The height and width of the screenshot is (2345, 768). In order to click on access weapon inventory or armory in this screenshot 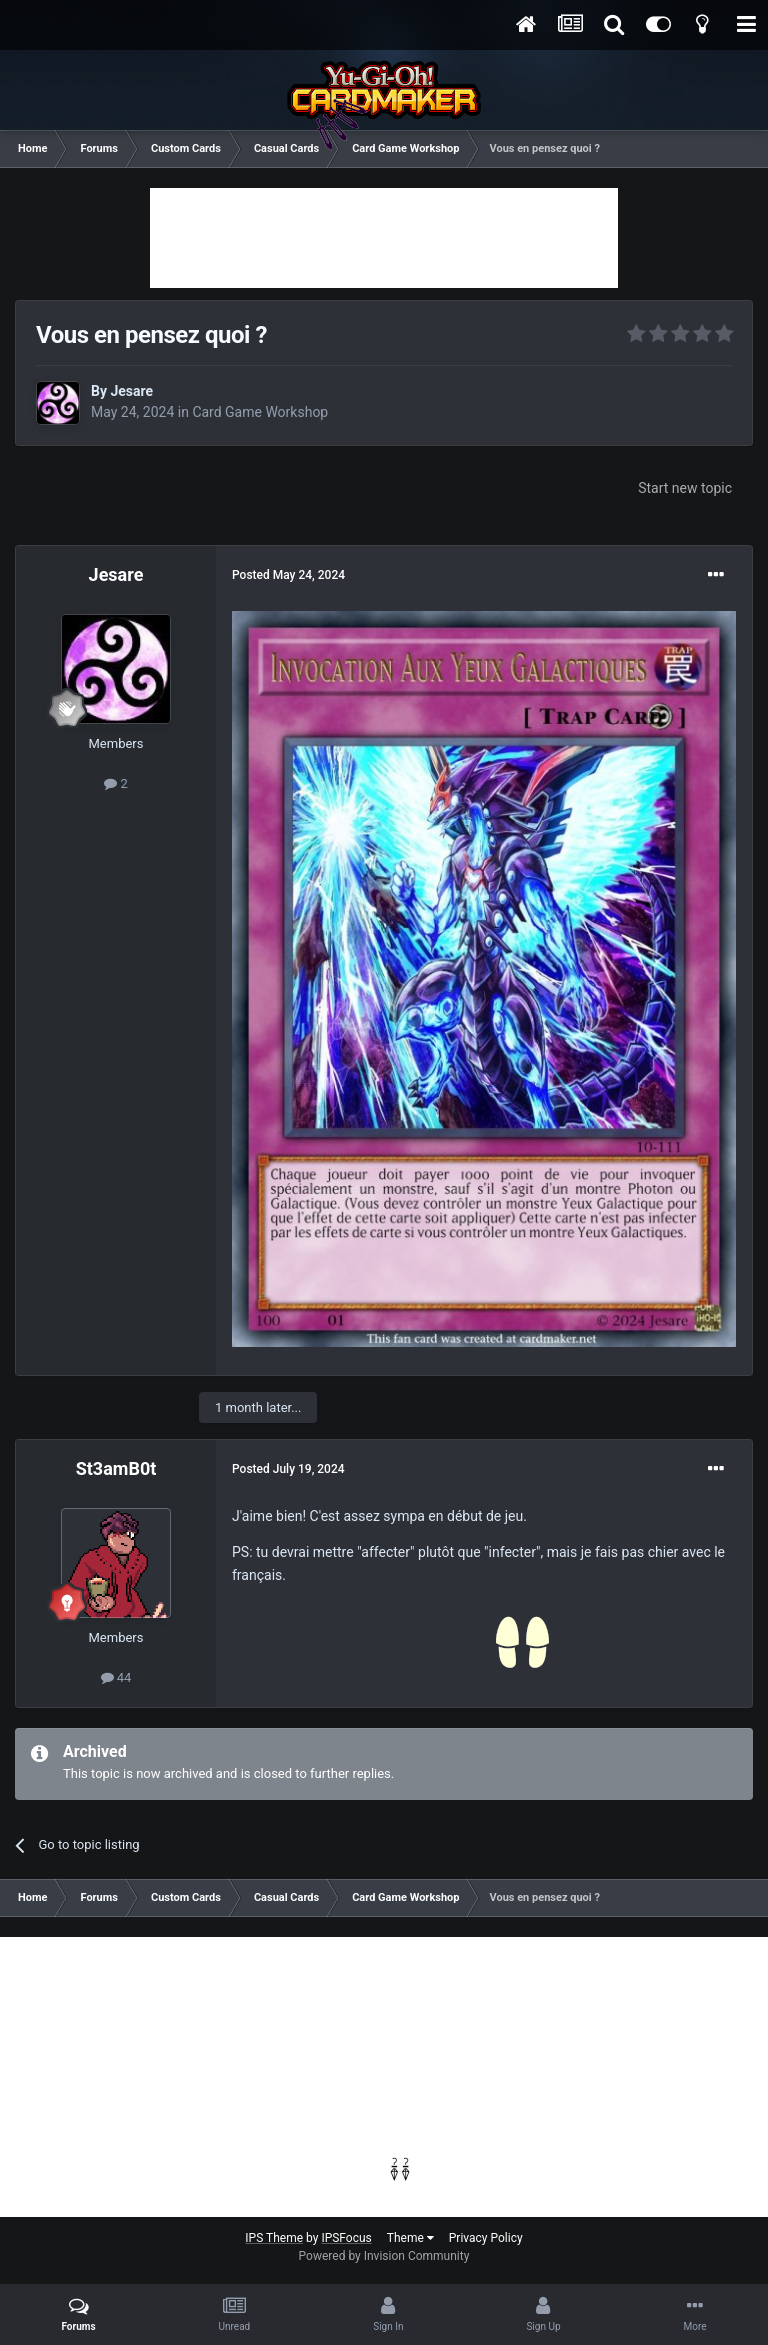, I will do `click(341, 124)`.